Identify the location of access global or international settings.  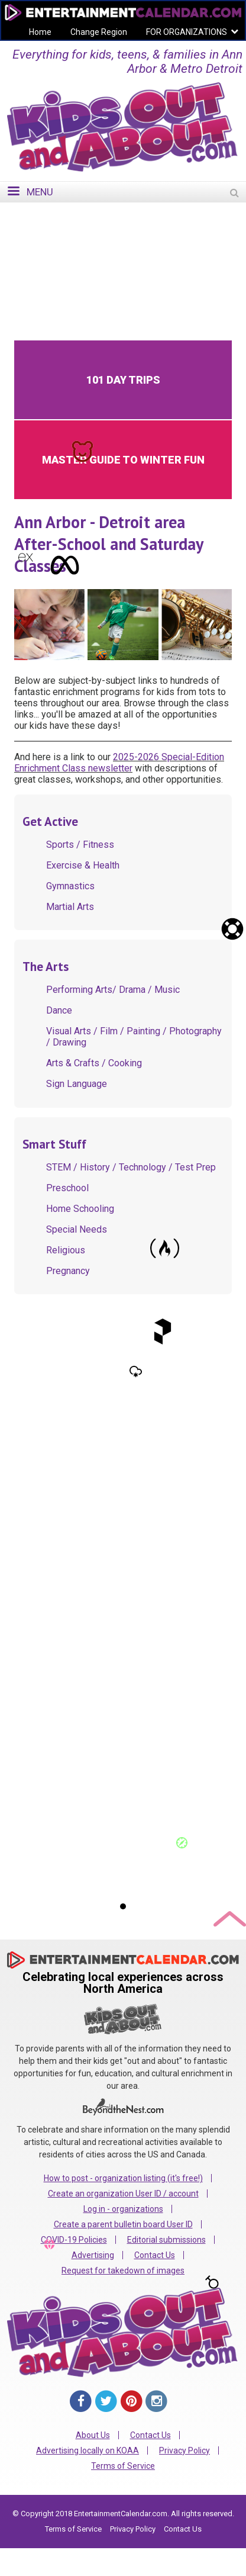
(49, 2244).